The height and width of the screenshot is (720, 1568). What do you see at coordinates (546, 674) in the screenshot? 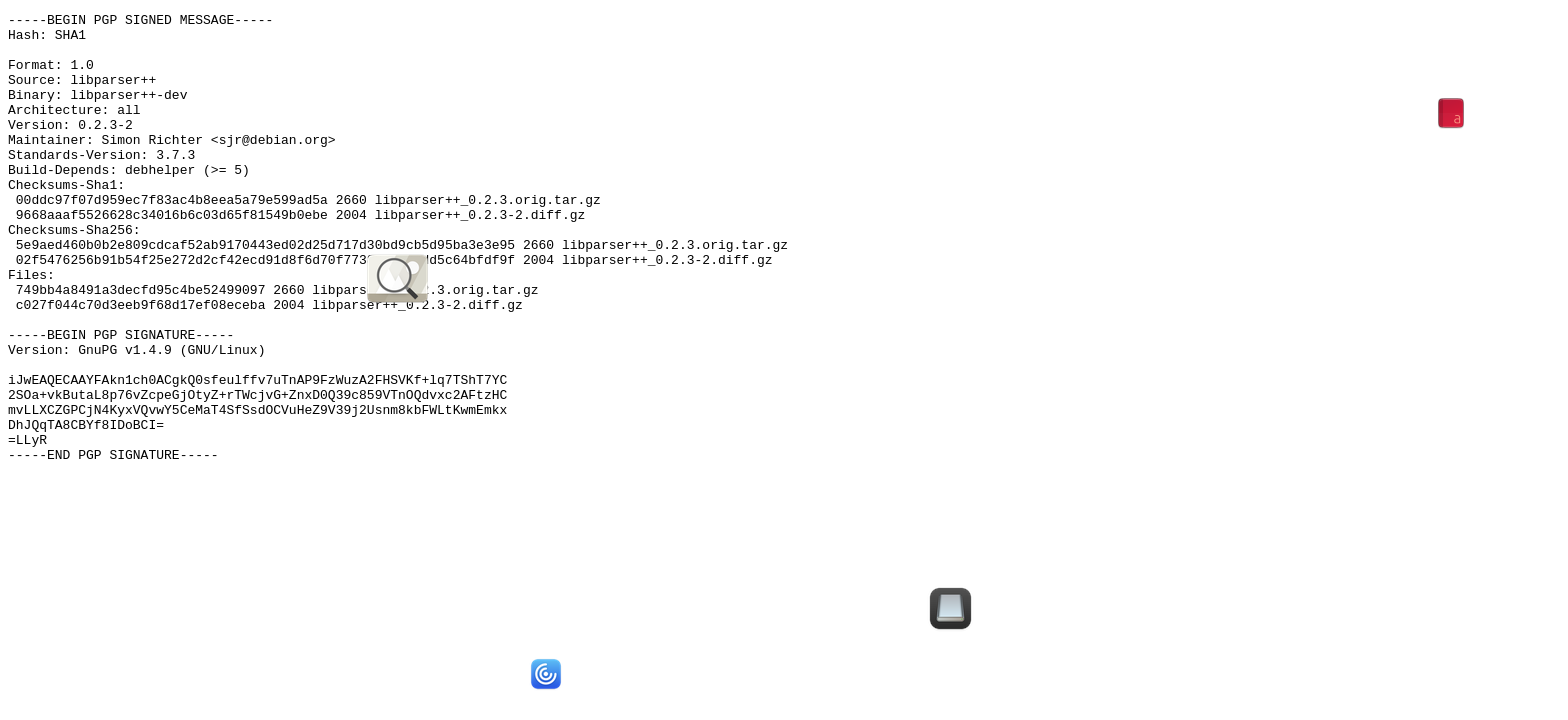
I see `open citrix workspace app` at bounding box center [546, 674].